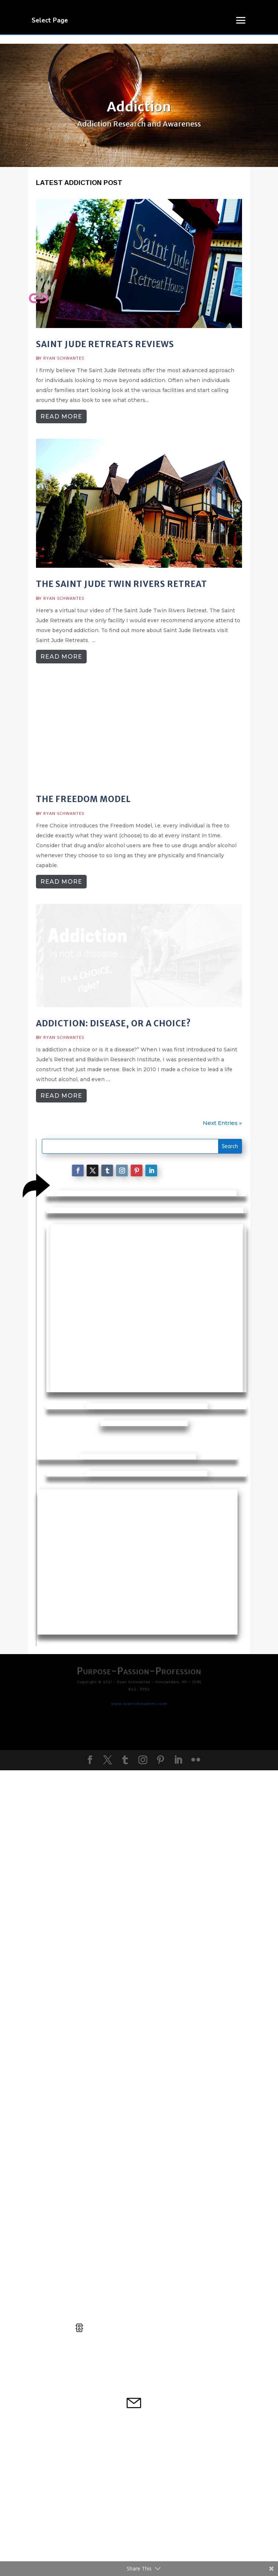  I want to click on open your inbox, so click(134, 2403).